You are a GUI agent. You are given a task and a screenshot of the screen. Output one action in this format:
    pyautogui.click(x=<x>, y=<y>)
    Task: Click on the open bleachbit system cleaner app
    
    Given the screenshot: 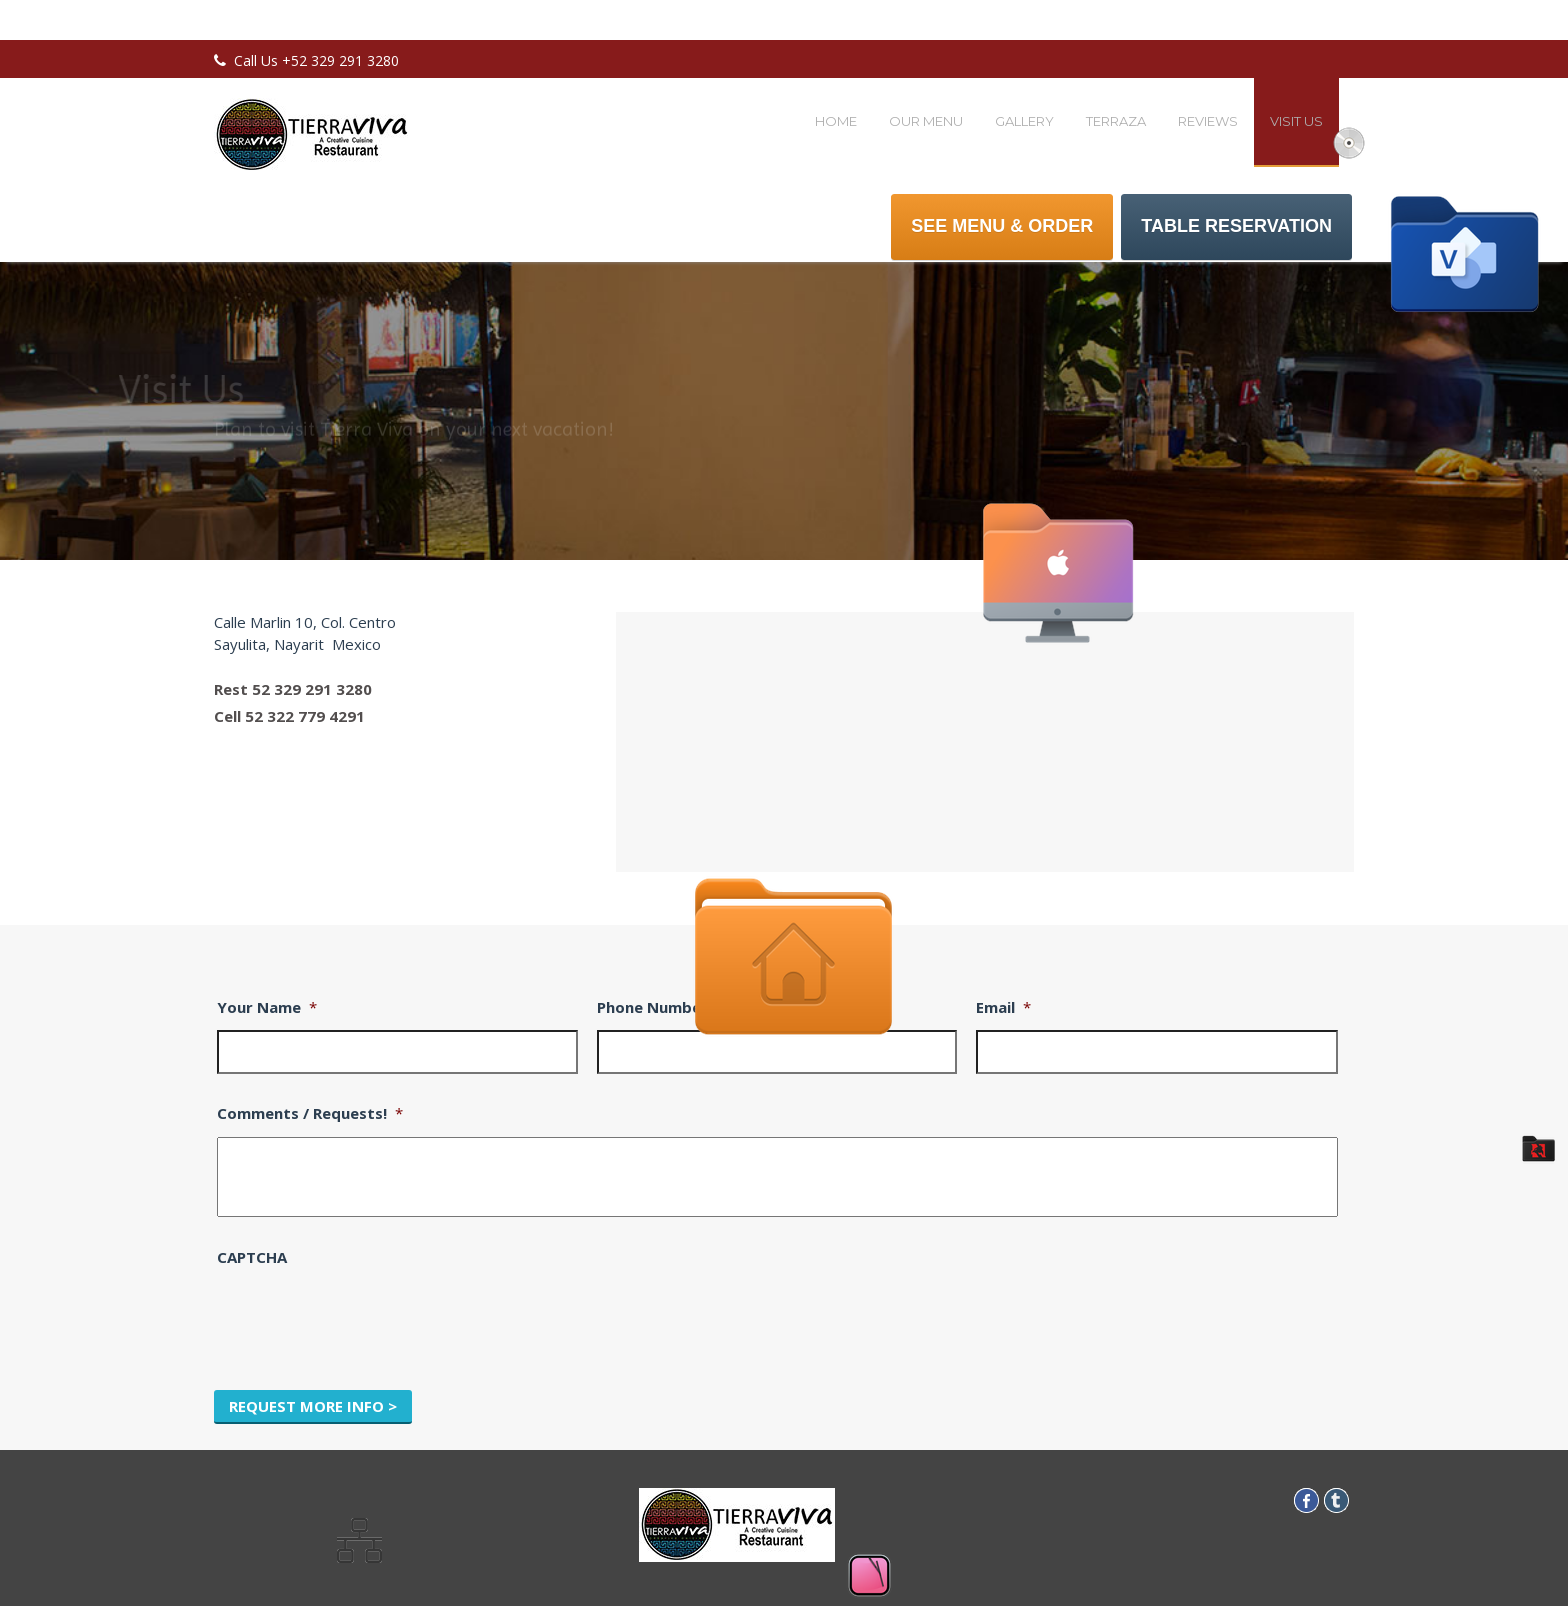 What is the action you would take?
    pyautogui.click(x=869, y=1575)
    